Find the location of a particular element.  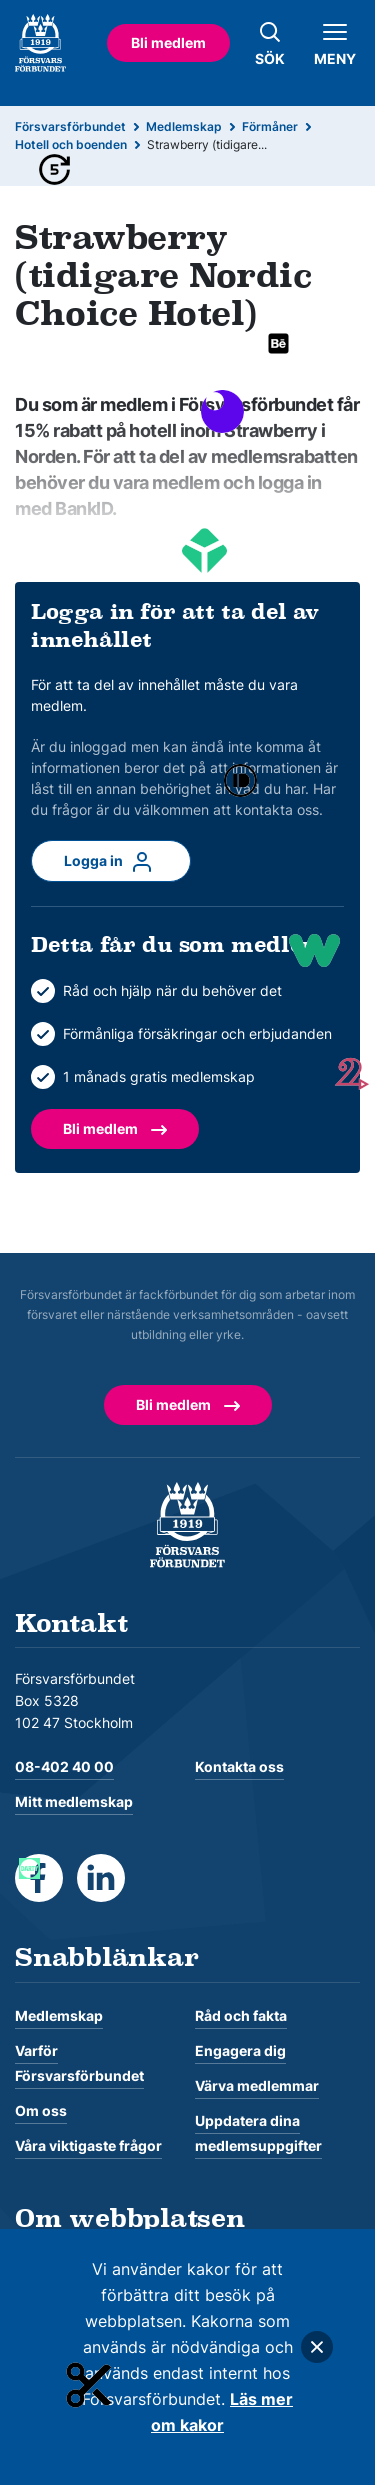

redsys payment processing logo is located at coordinates (222, 411).